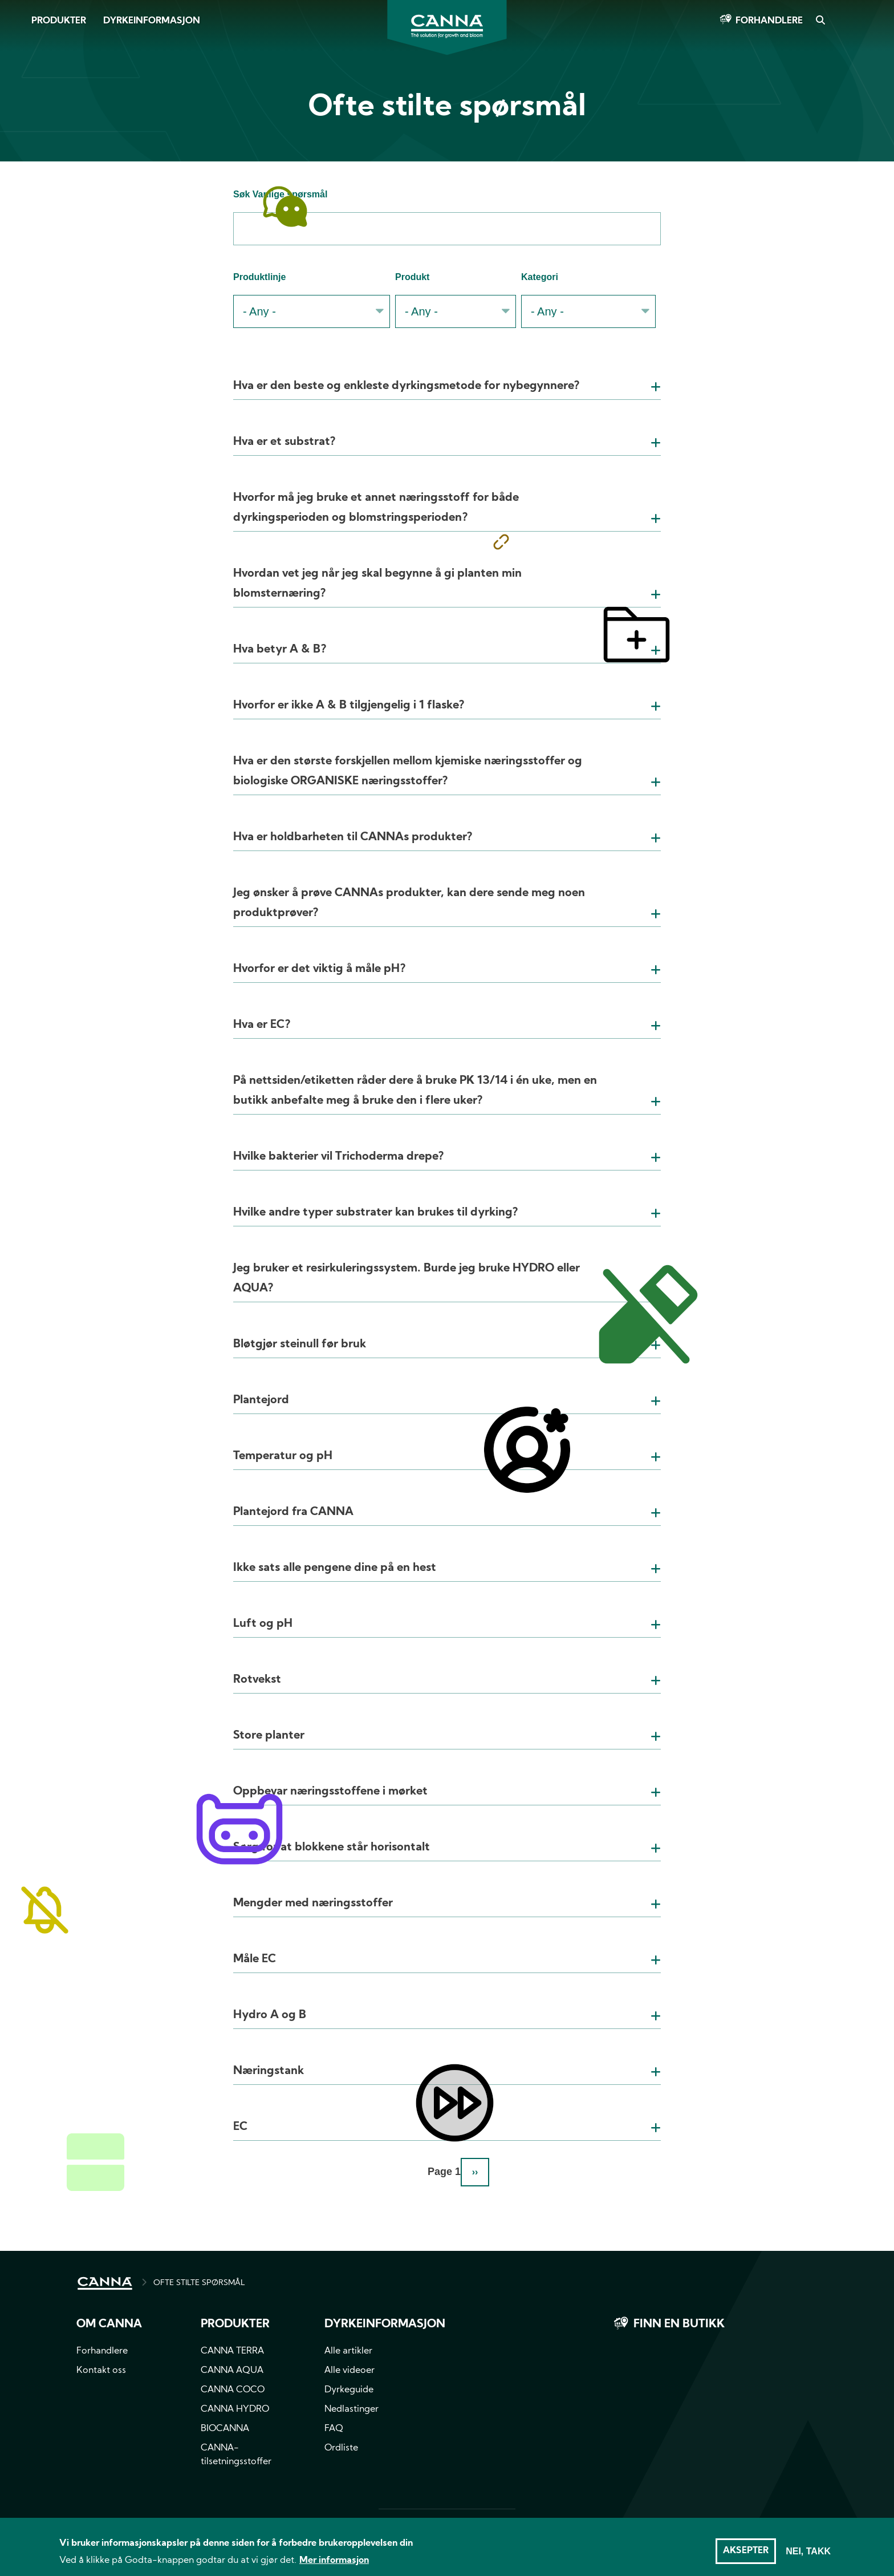 The height and width of the screenshot is (2576, 894). What do you see at coordinates (636, 634) in the screenshot?
I see `create a new folder` at bounding box center [636, 634].